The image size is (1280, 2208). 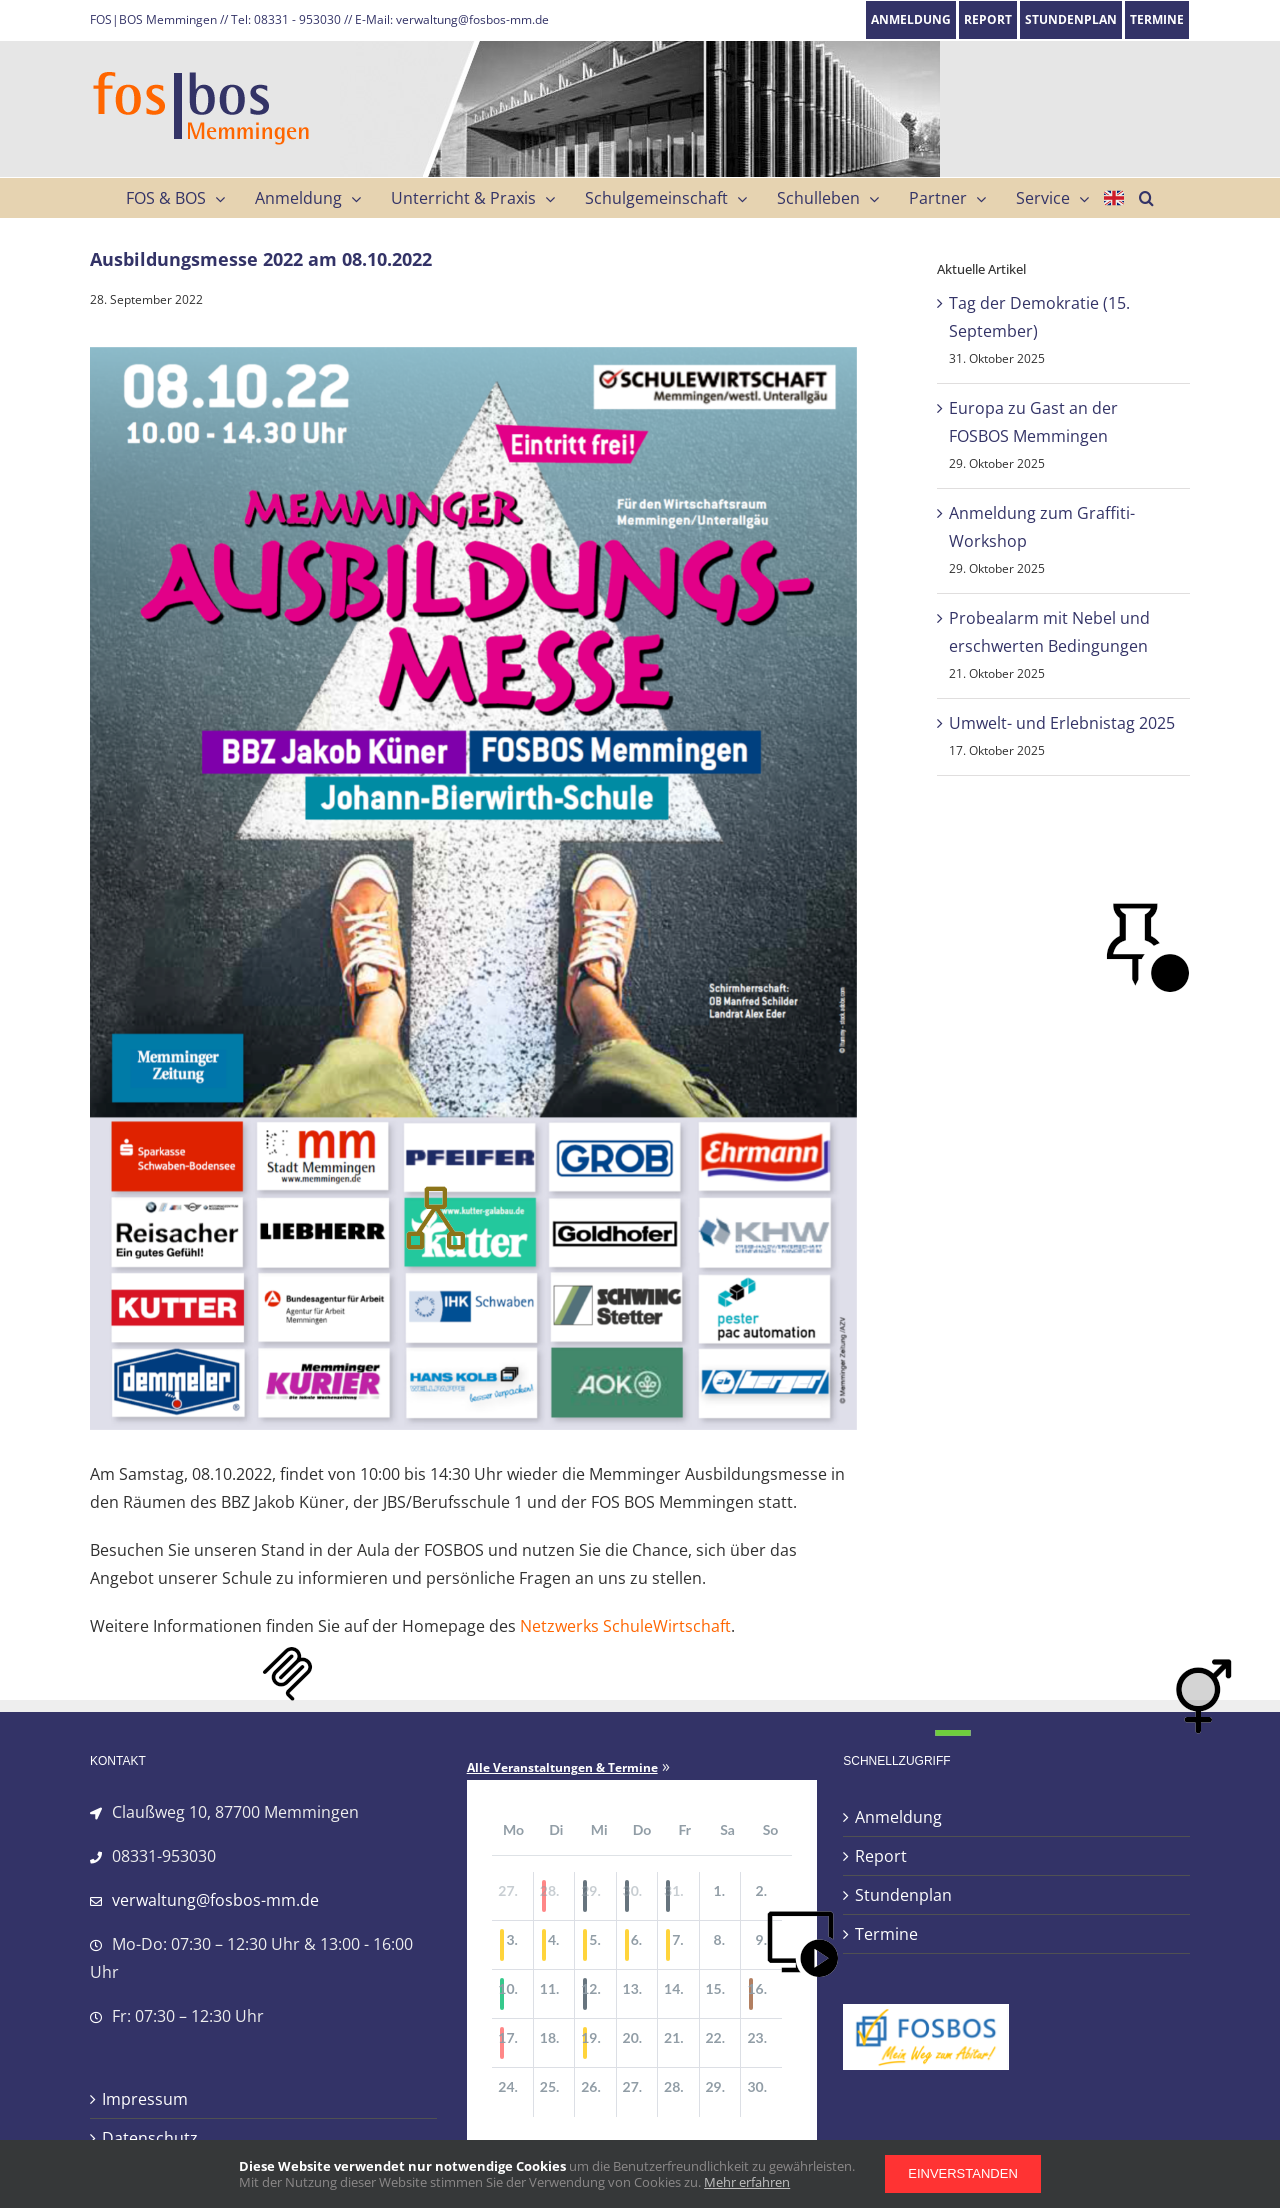 What do you see at coordinates (953, 1730) in the screenshot?
I see `minimize or collapse a window` at bounding box center [953, 1730].